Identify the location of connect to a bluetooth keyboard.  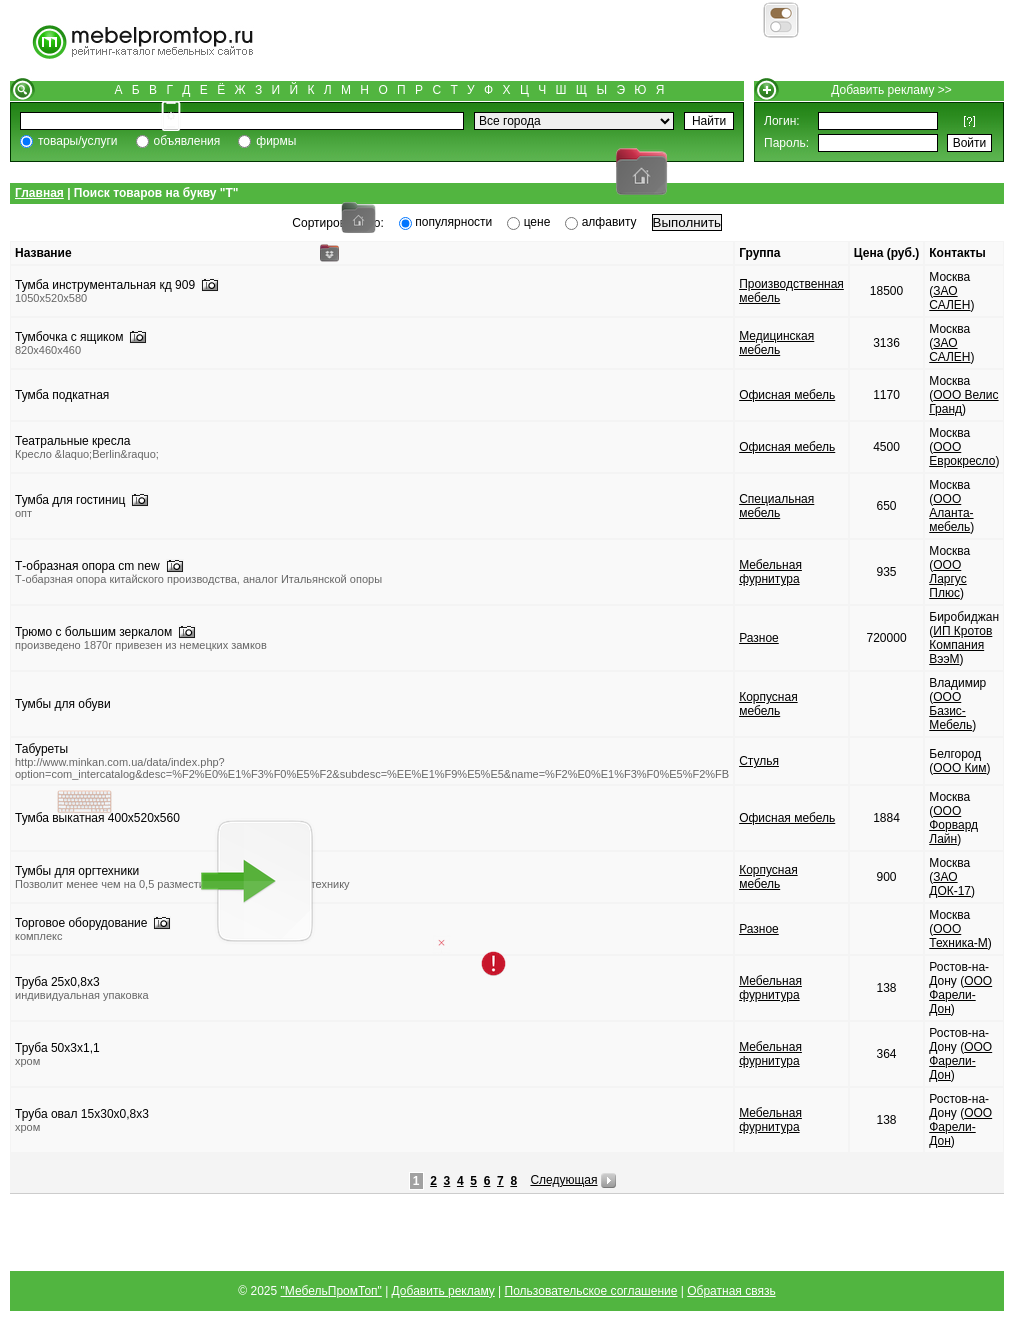
(84, 801).